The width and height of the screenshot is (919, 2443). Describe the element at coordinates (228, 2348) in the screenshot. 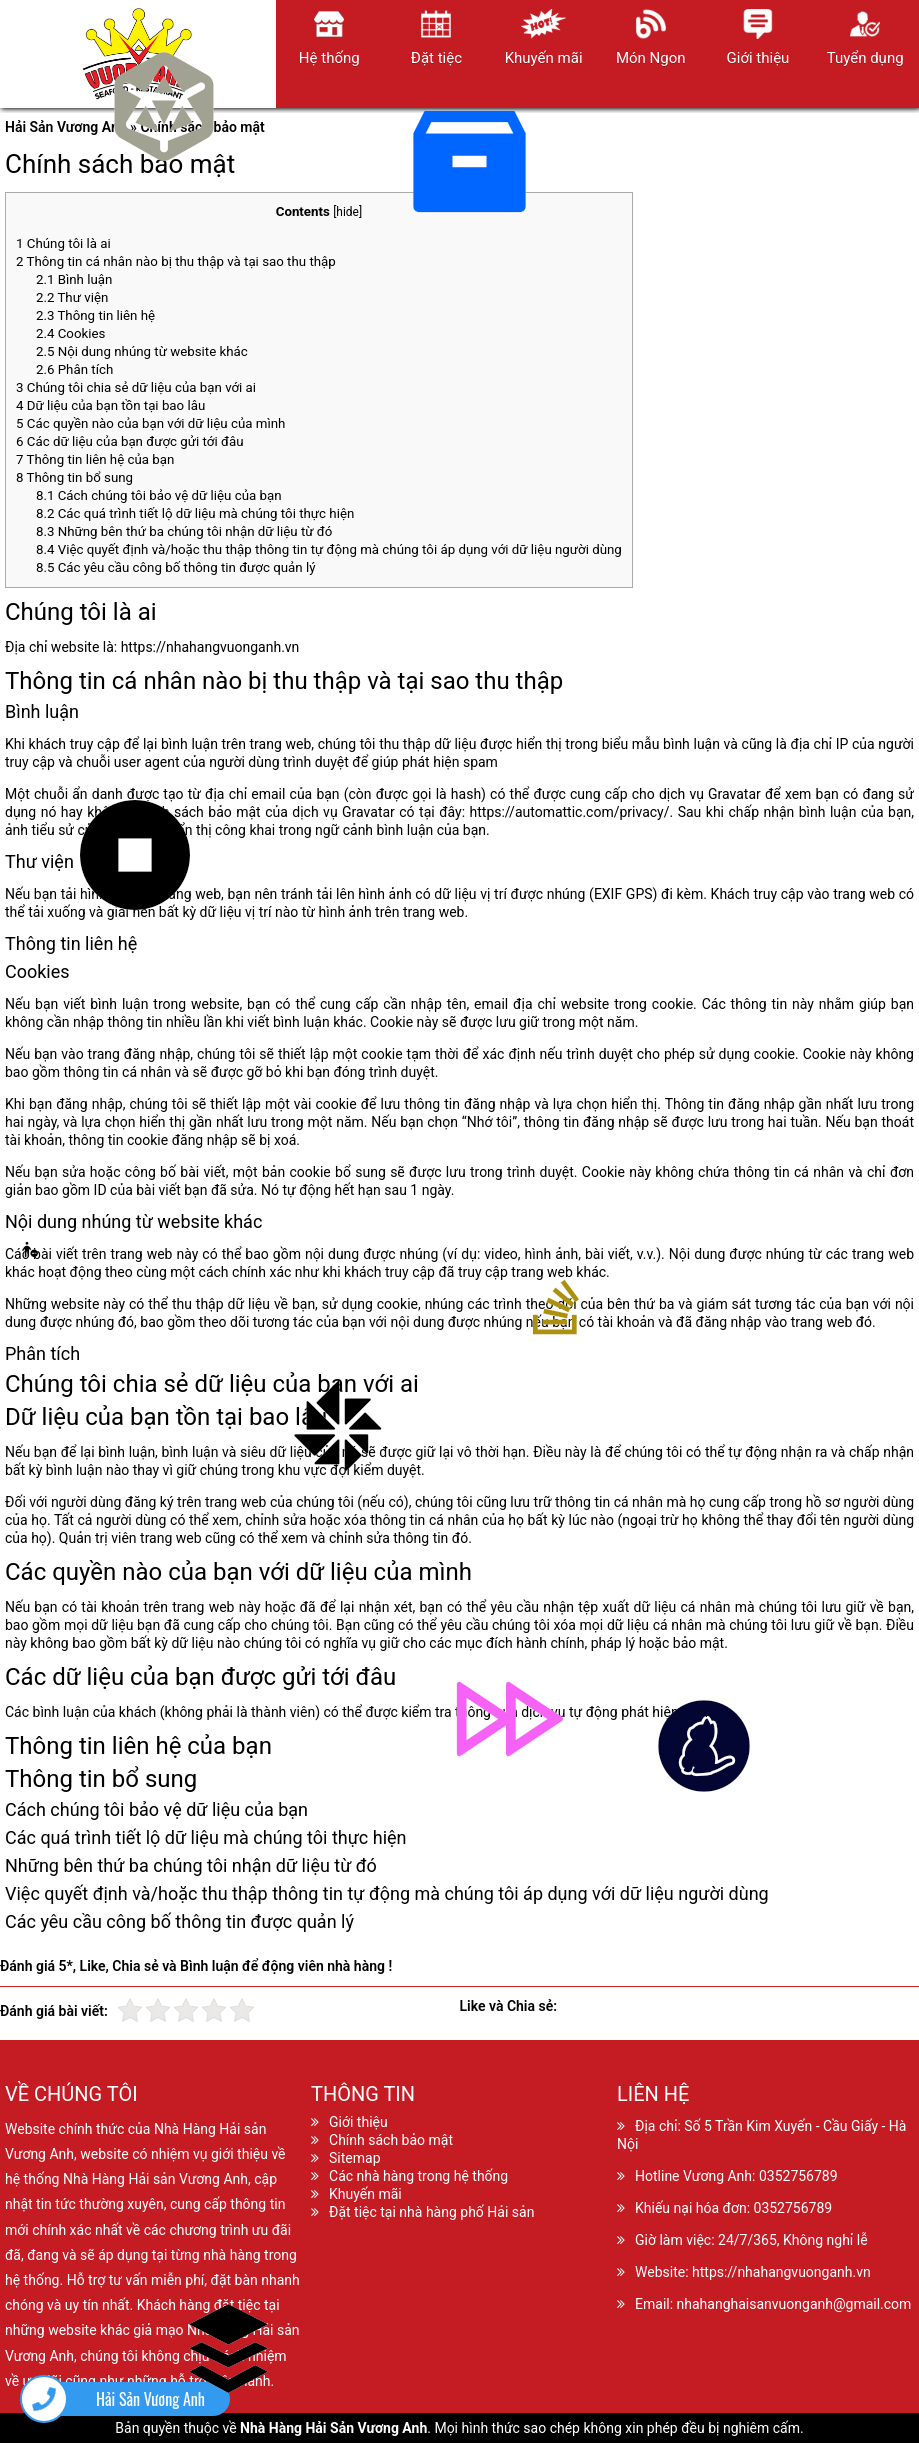

I see `buffer social media management app logo` at that location.